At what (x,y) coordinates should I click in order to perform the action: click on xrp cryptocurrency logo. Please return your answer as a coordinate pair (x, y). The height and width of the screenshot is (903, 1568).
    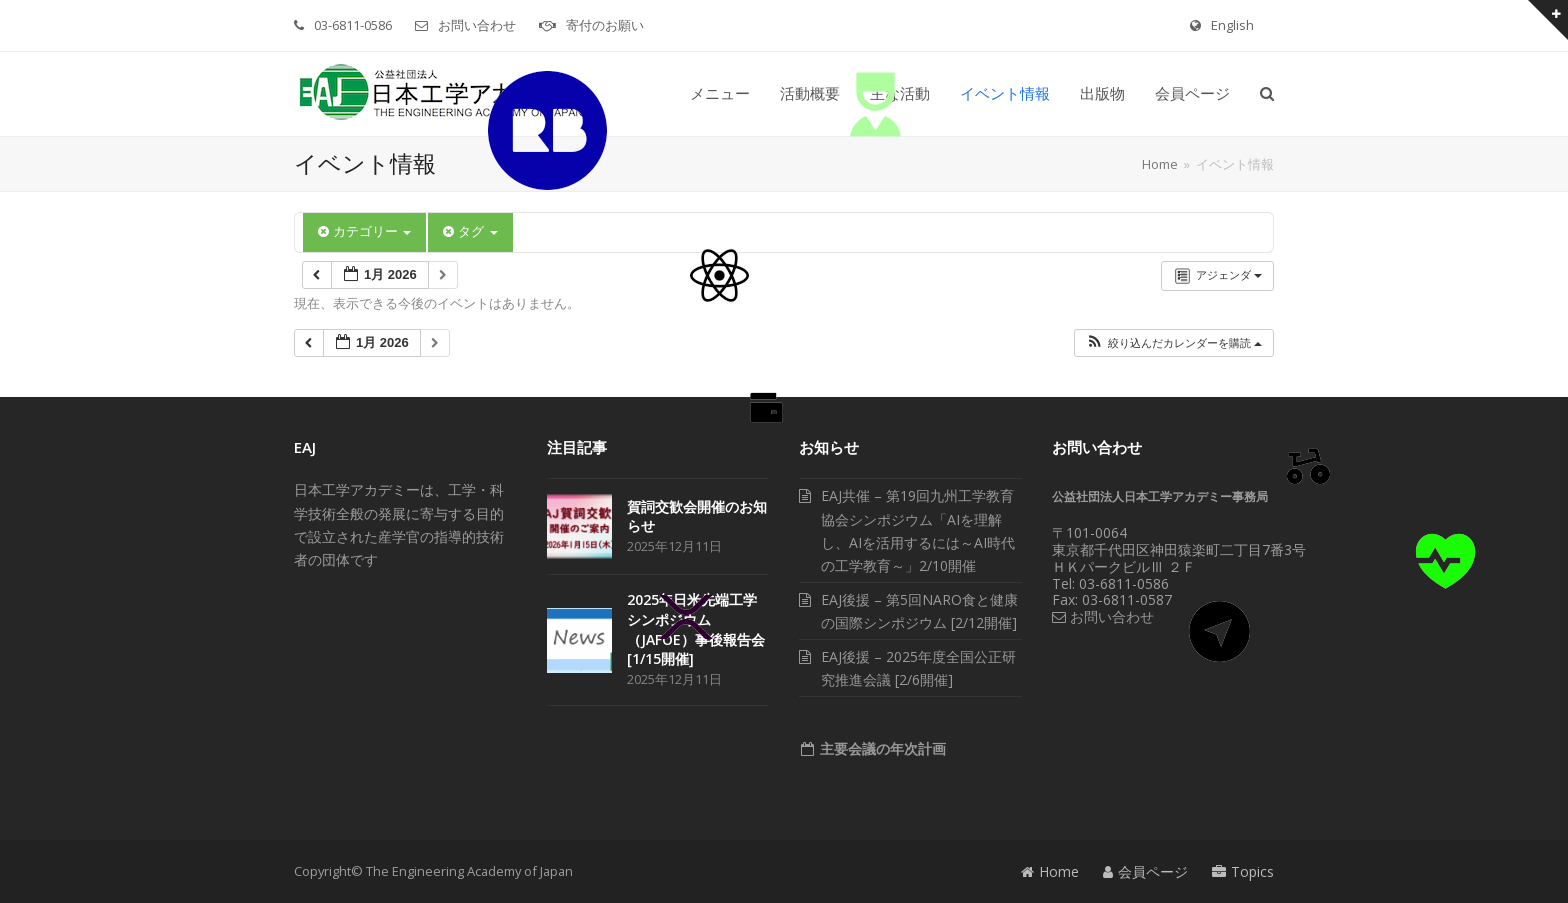
    Looking at the image, I should click on (686, 617).